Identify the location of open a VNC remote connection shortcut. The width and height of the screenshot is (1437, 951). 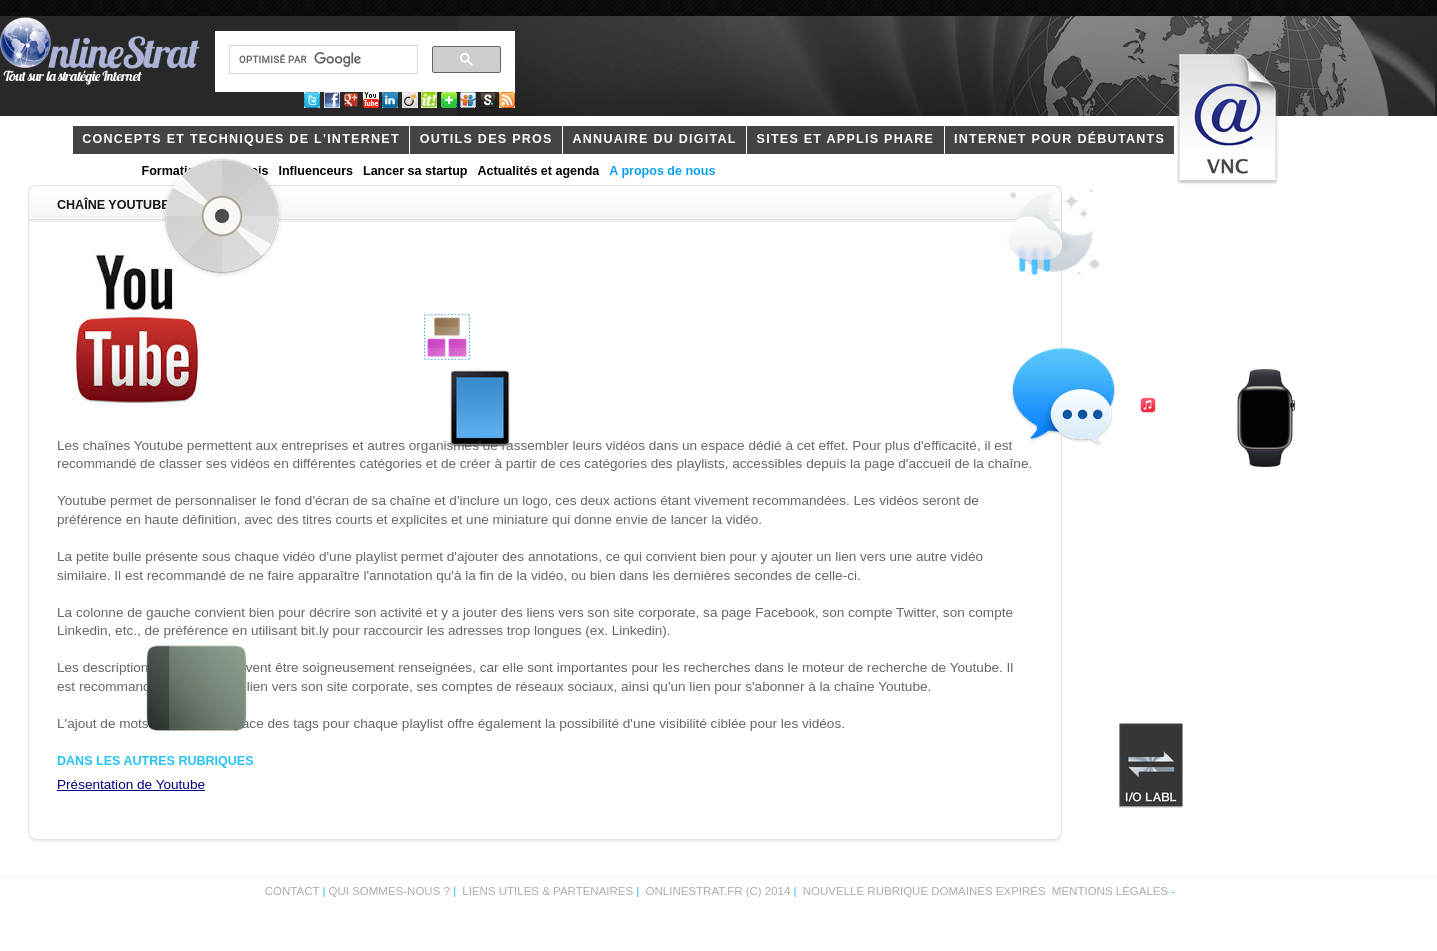
(1227, 120).